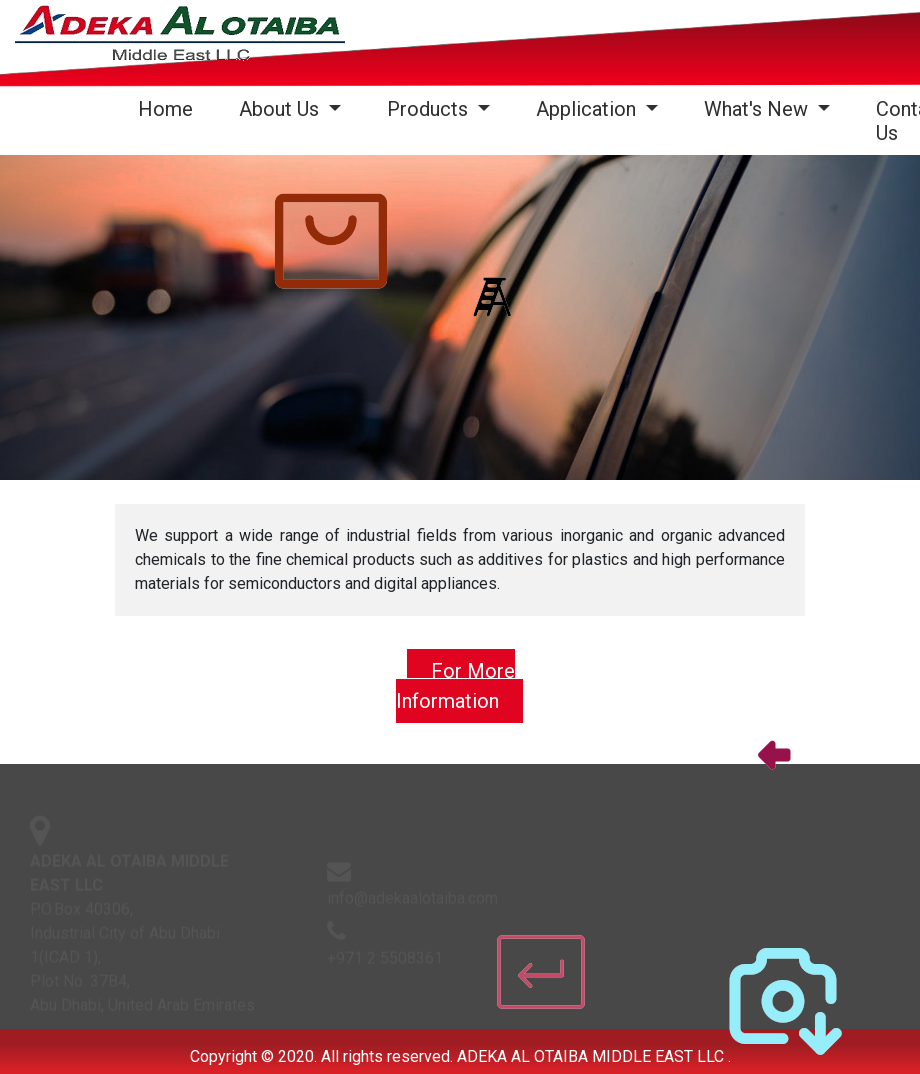  Describe the element at coordinates (331, 241) in the screenshot. I see `view your shopping bag` at that location.